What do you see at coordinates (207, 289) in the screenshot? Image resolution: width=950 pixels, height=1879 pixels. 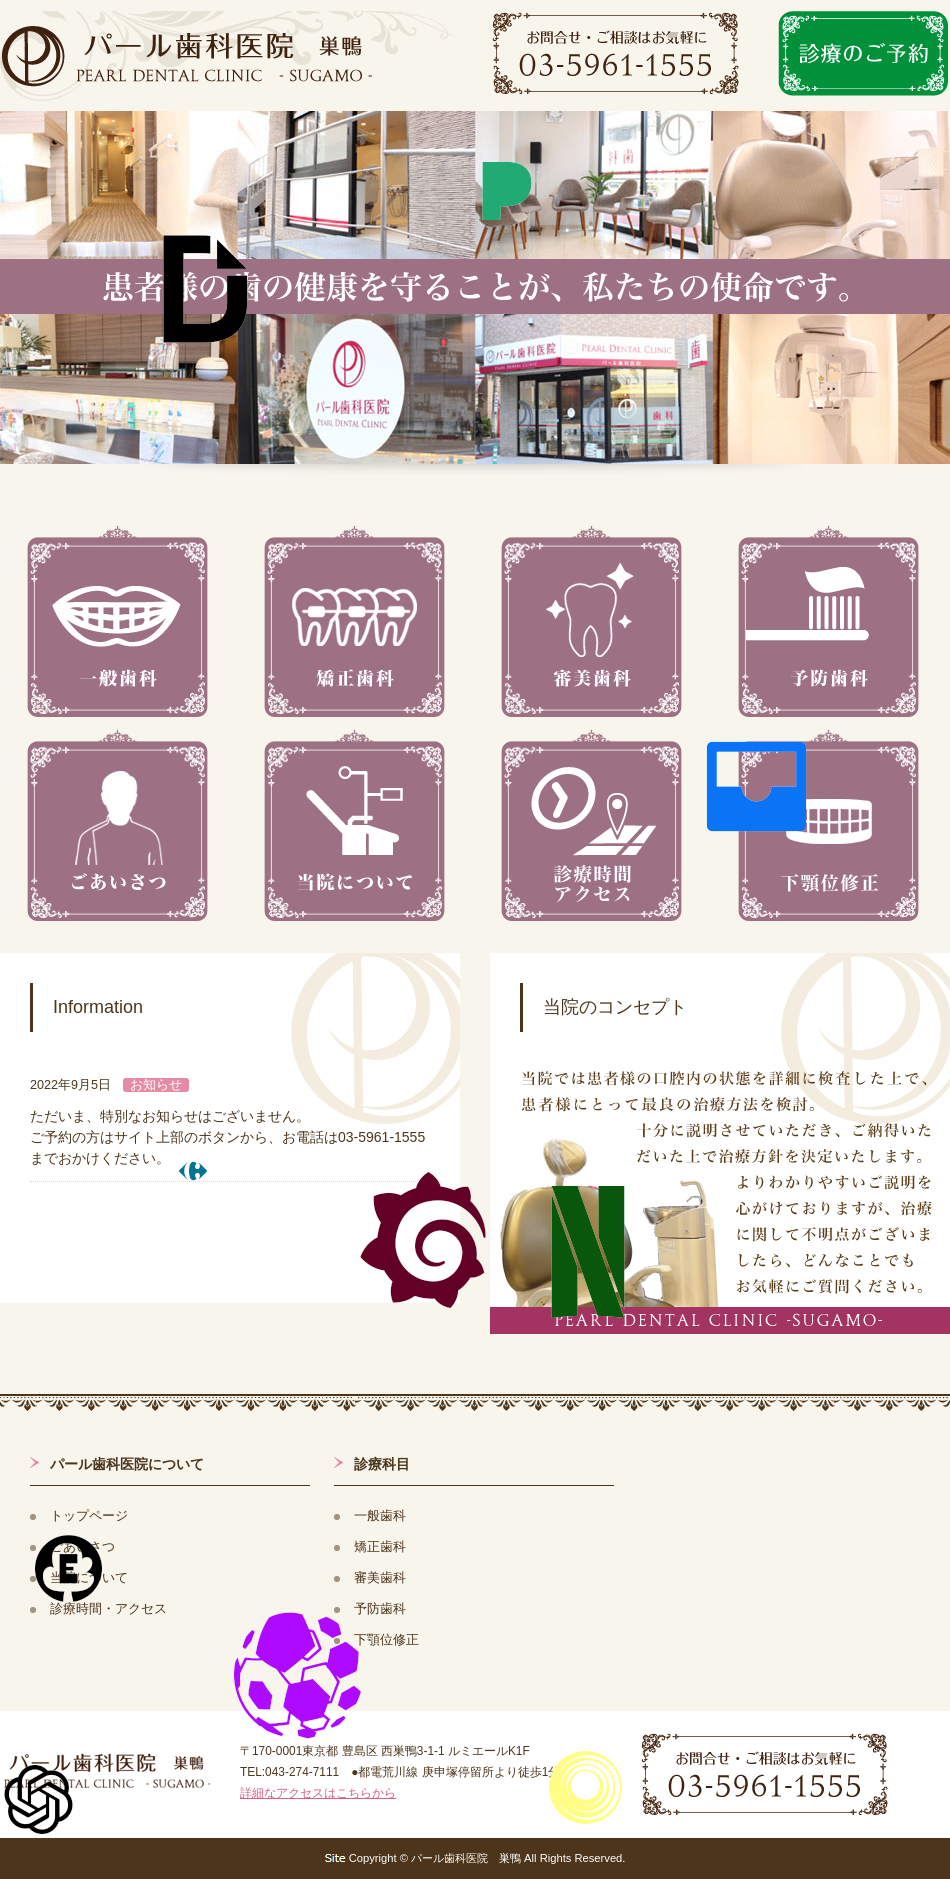 I see `dochub logo - access document signing and editing platform` at bounding box center [207, 289].